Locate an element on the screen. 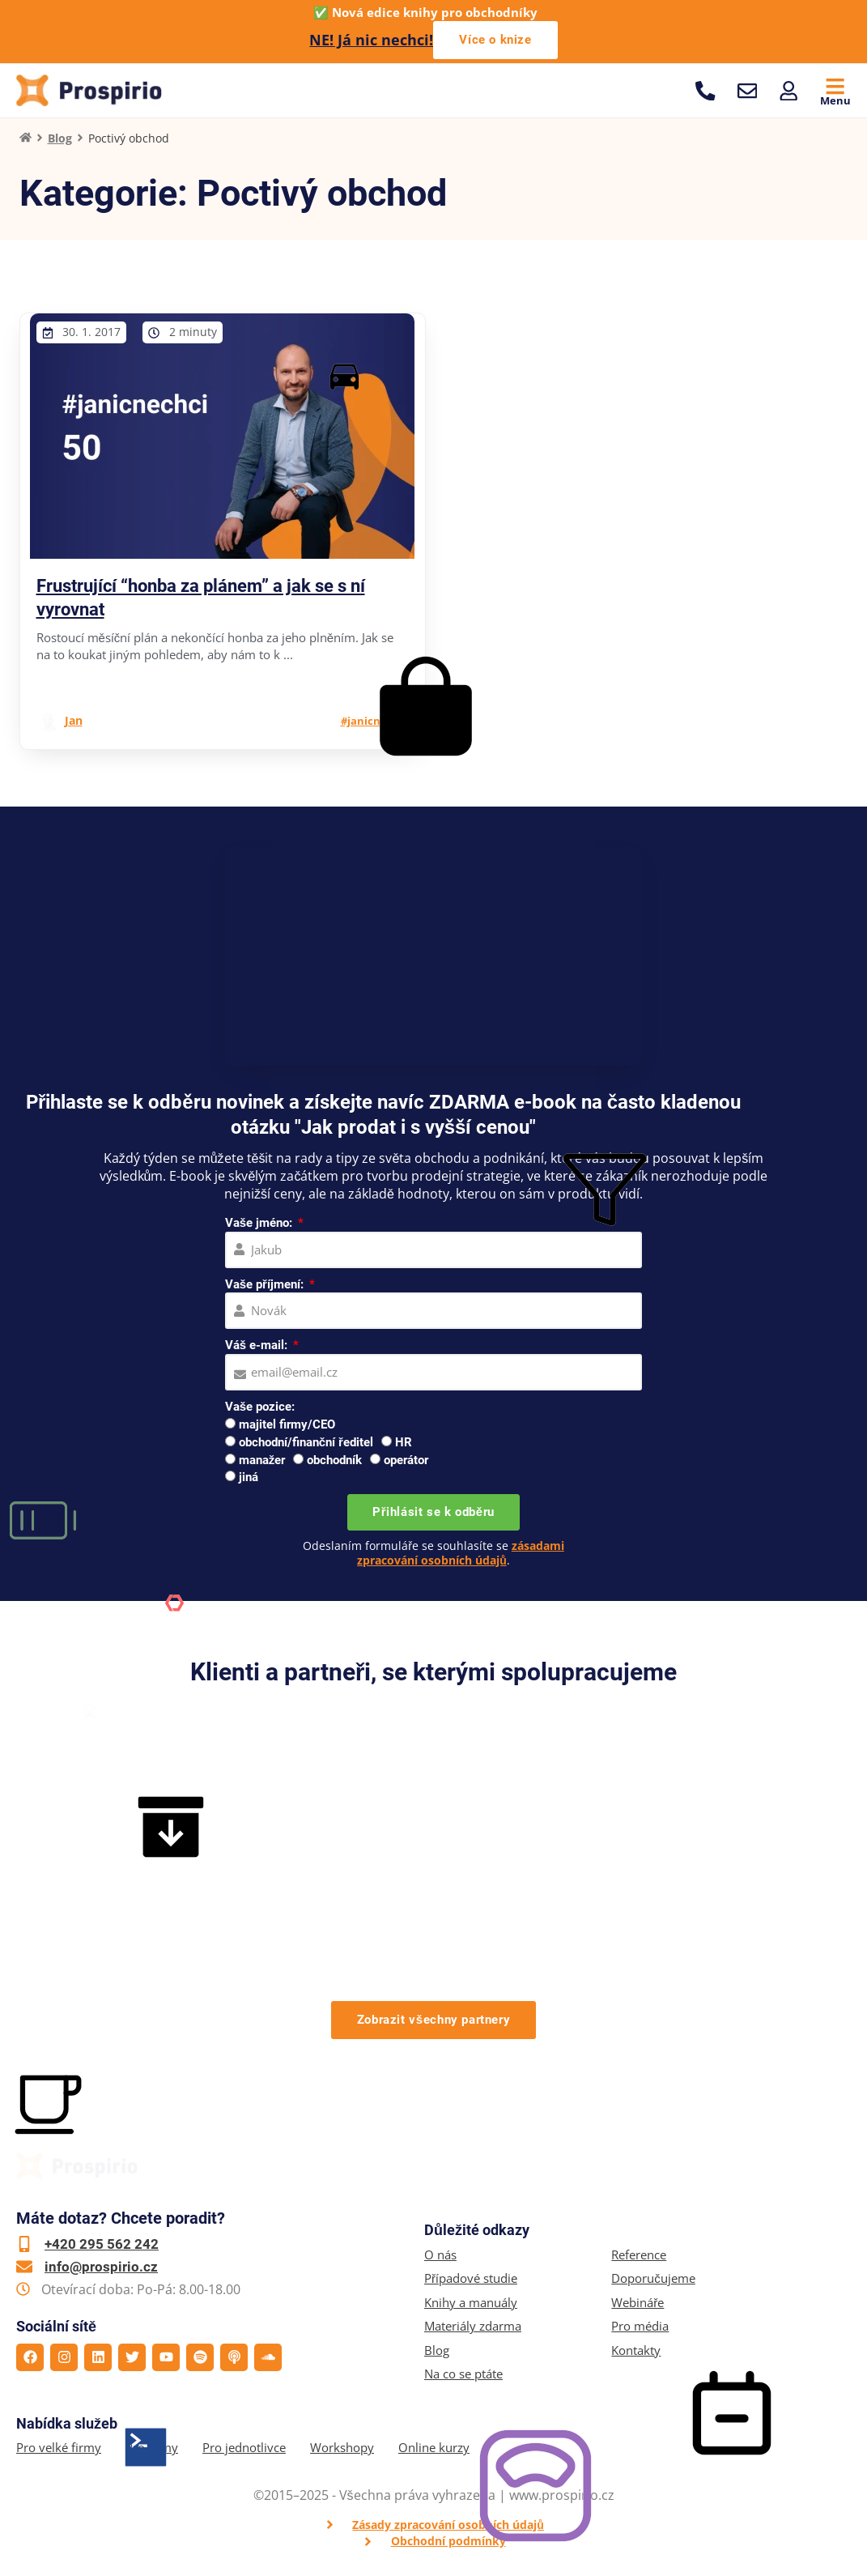 This screenshot has width=867, height=2576. web components logo is located at coordinates (174, 1603).